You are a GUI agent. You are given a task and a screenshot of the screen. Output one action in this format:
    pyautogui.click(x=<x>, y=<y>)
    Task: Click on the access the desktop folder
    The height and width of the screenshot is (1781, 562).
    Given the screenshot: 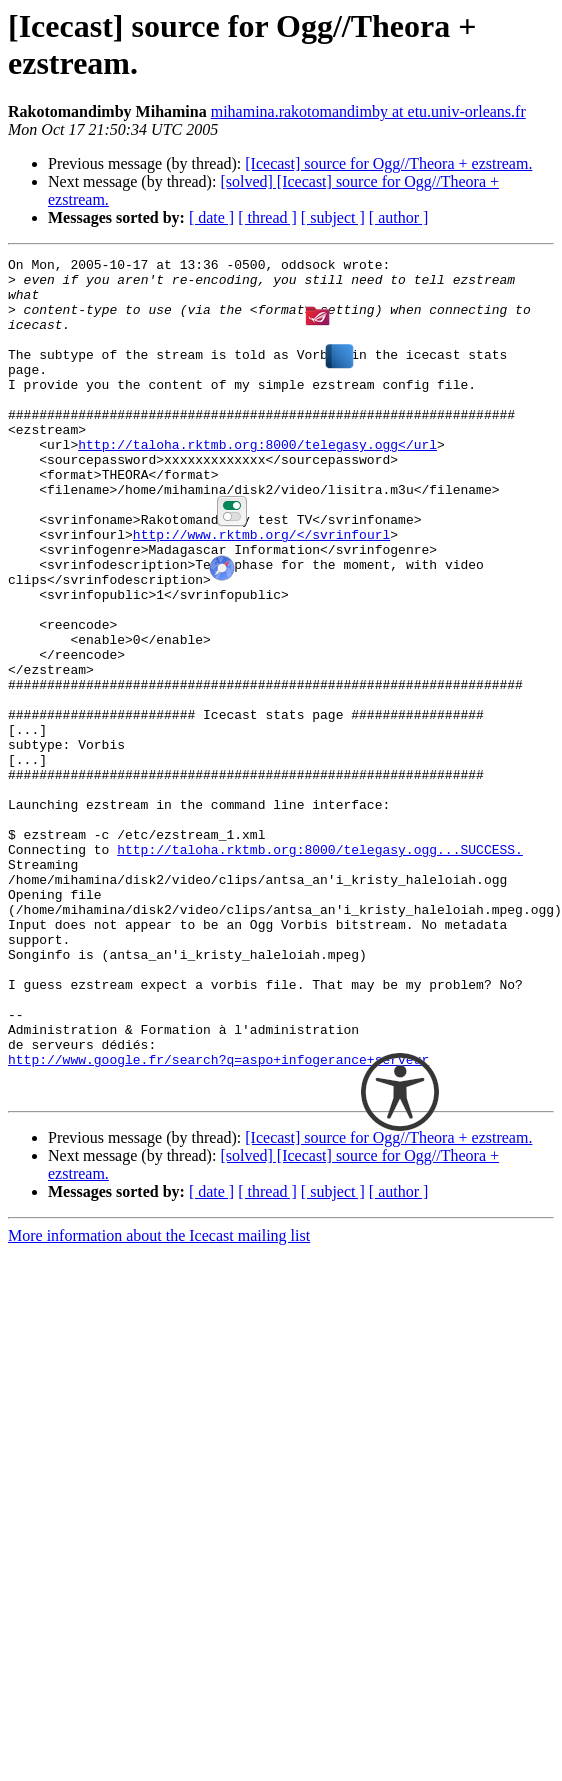 What is the action you would take?
    pyautogui.click(x=339, y=355)
    